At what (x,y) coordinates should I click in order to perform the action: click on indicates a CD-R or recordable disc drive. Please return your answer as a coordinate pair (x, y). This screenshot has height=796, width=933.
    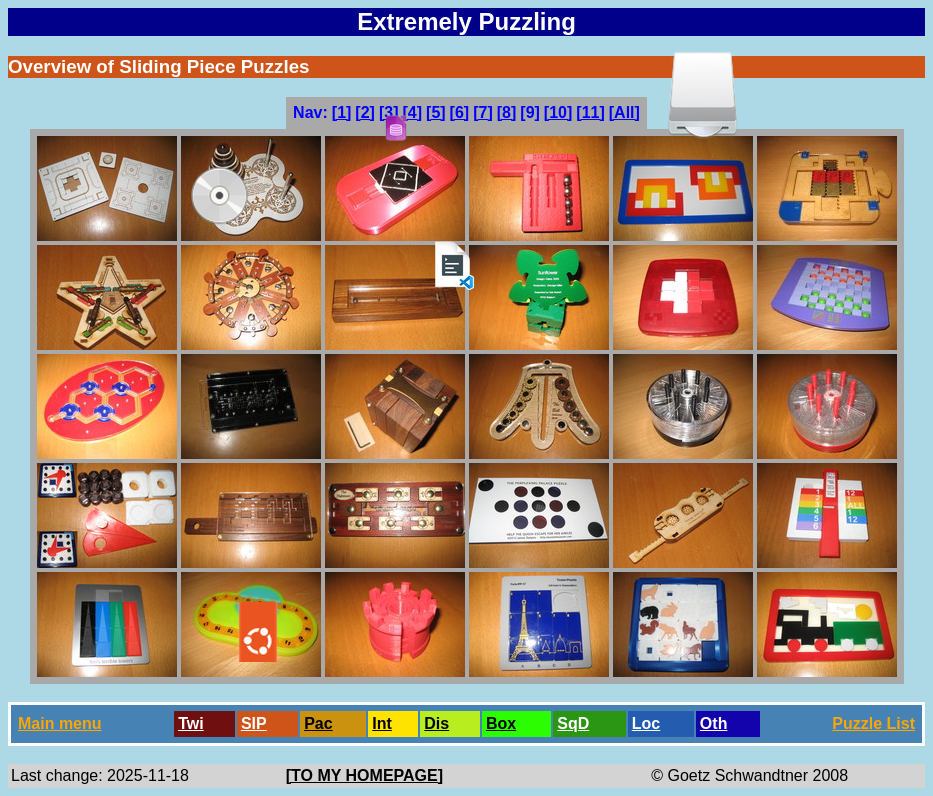
    Looking at the image, I should click on (219, 195).